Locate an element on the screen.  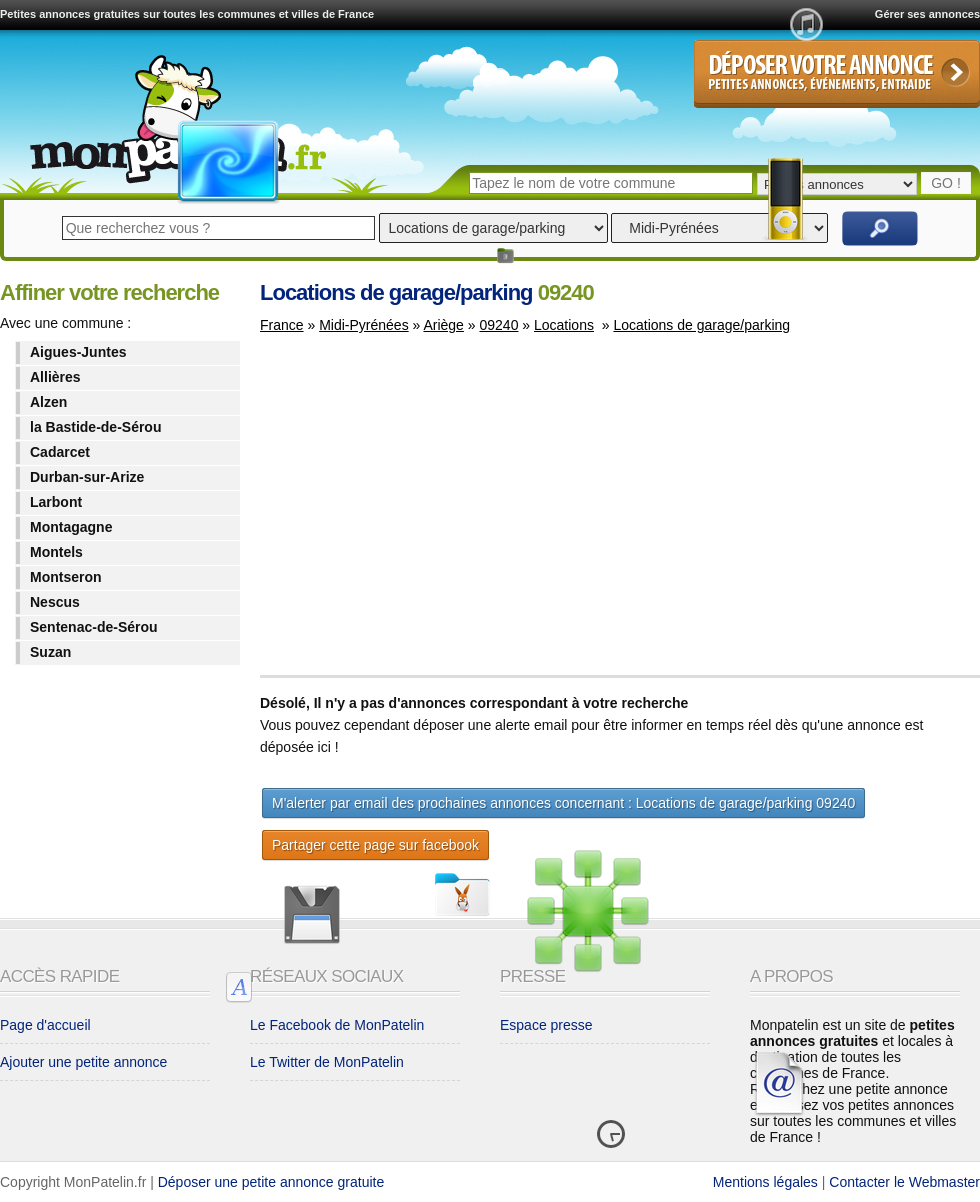
access superdisk or floppy drive storage is located at coordinates (312, 915).